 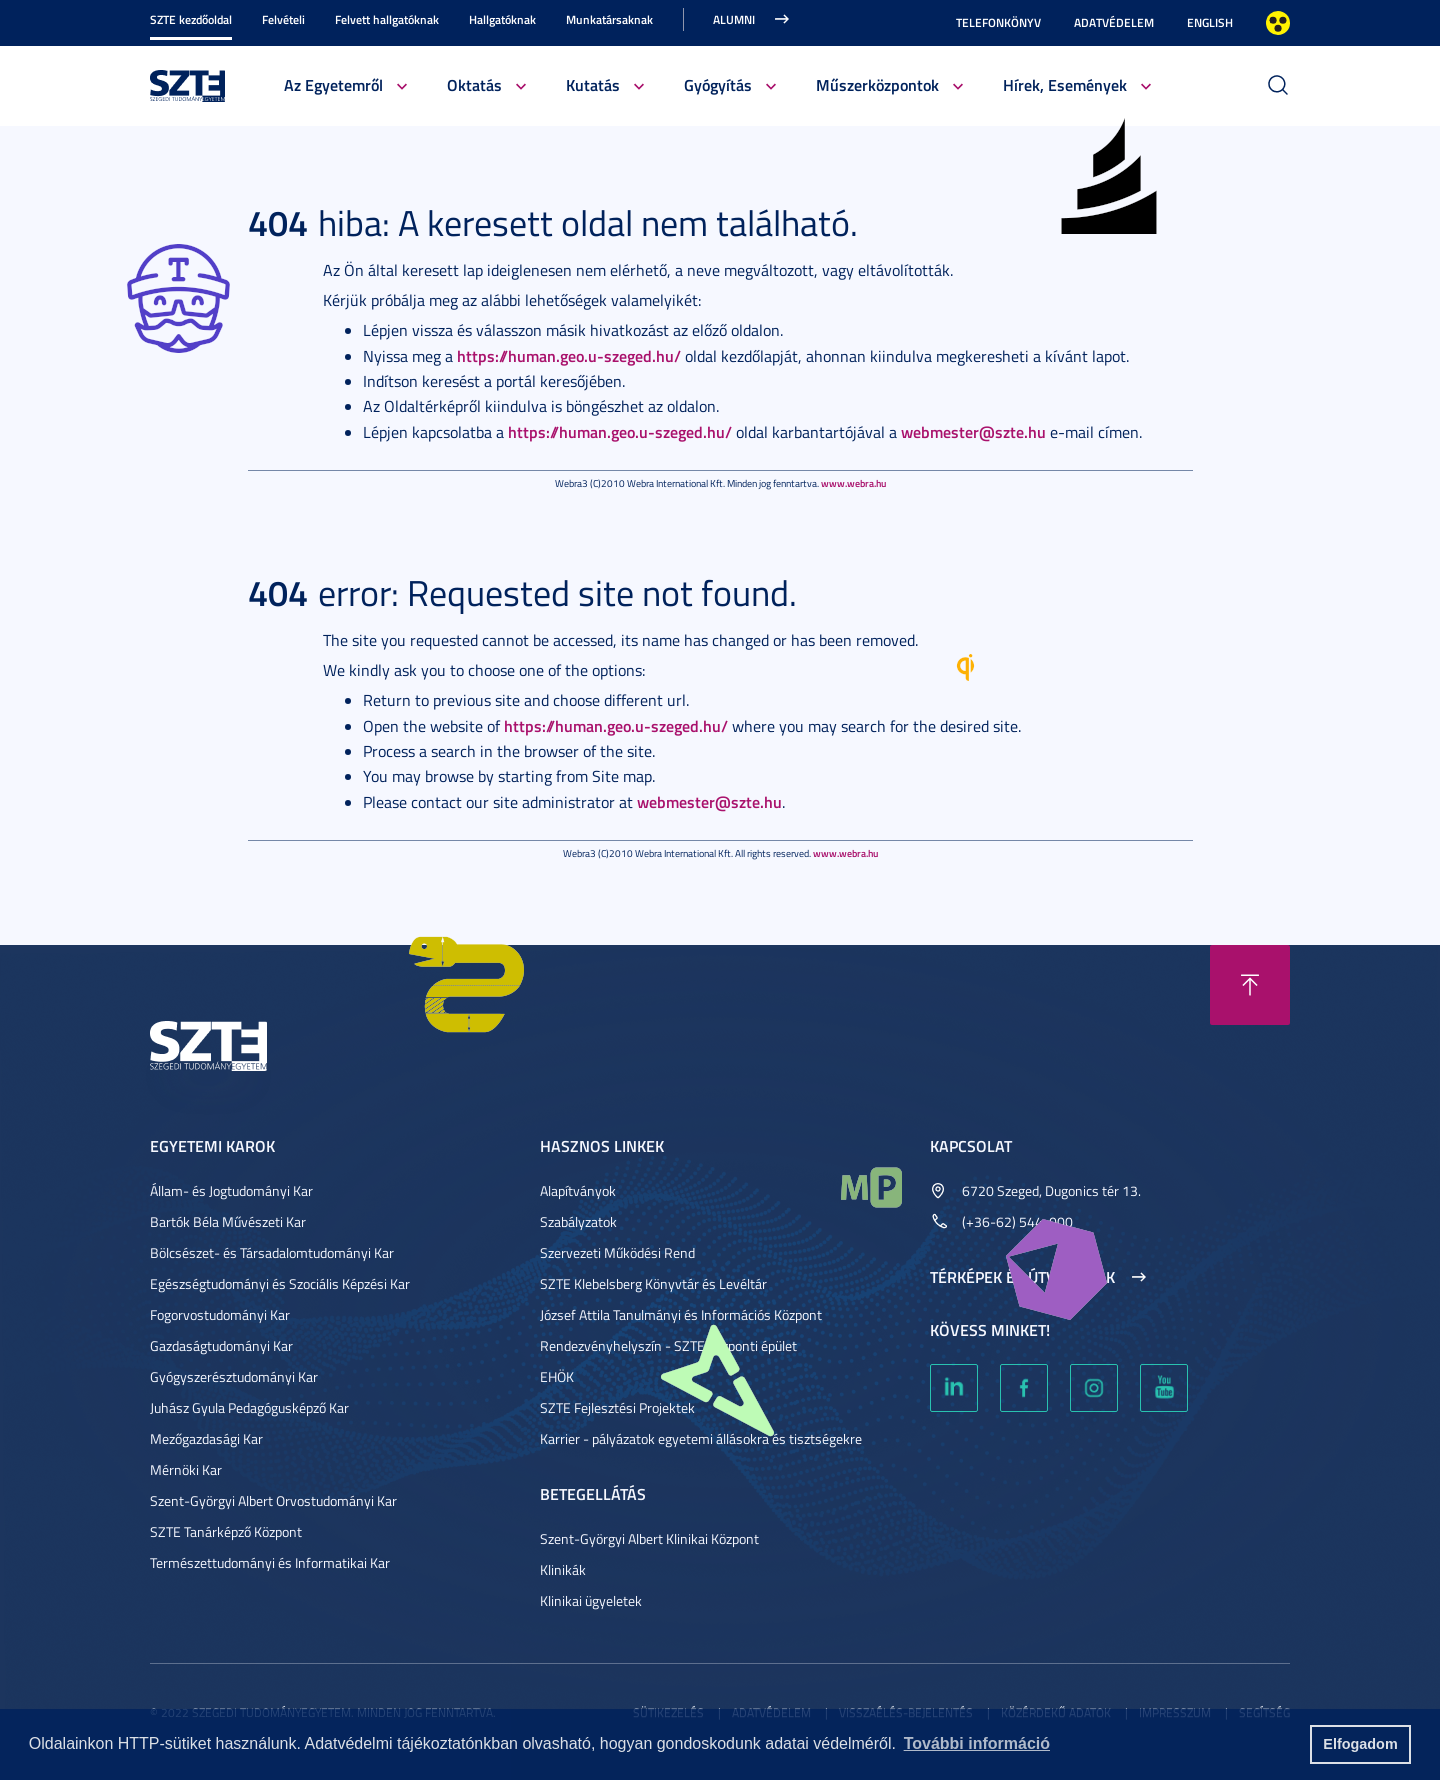 I want to click on pyscaffold python project scaffolding tool logo, so click(x=466, y=984).